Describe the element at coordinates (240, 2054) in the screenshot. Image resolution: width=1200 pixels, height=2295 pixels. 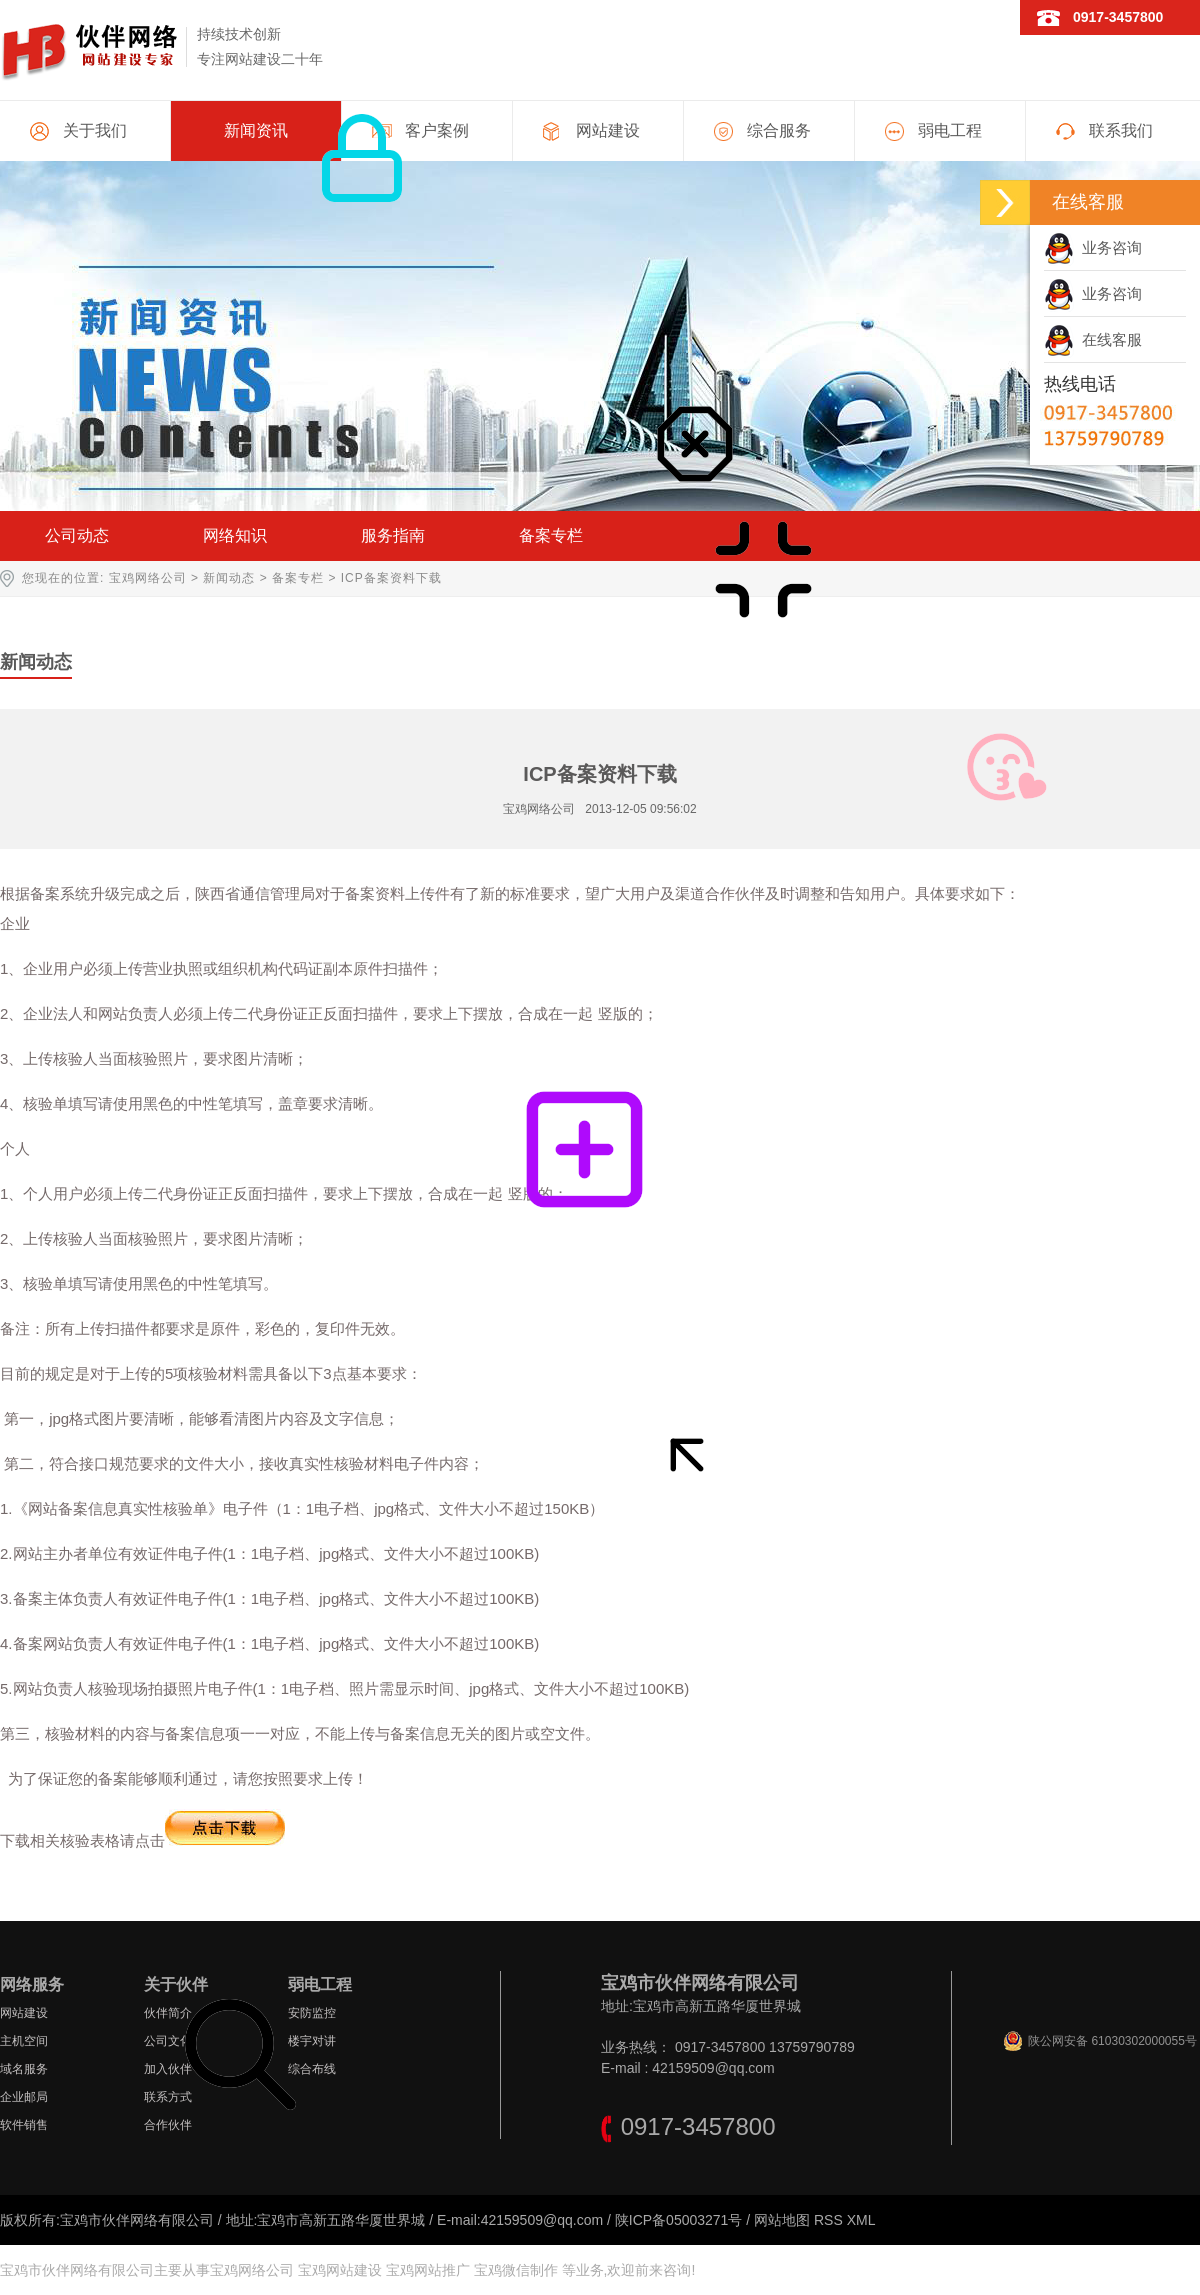
I see `search for content or items` at that location.